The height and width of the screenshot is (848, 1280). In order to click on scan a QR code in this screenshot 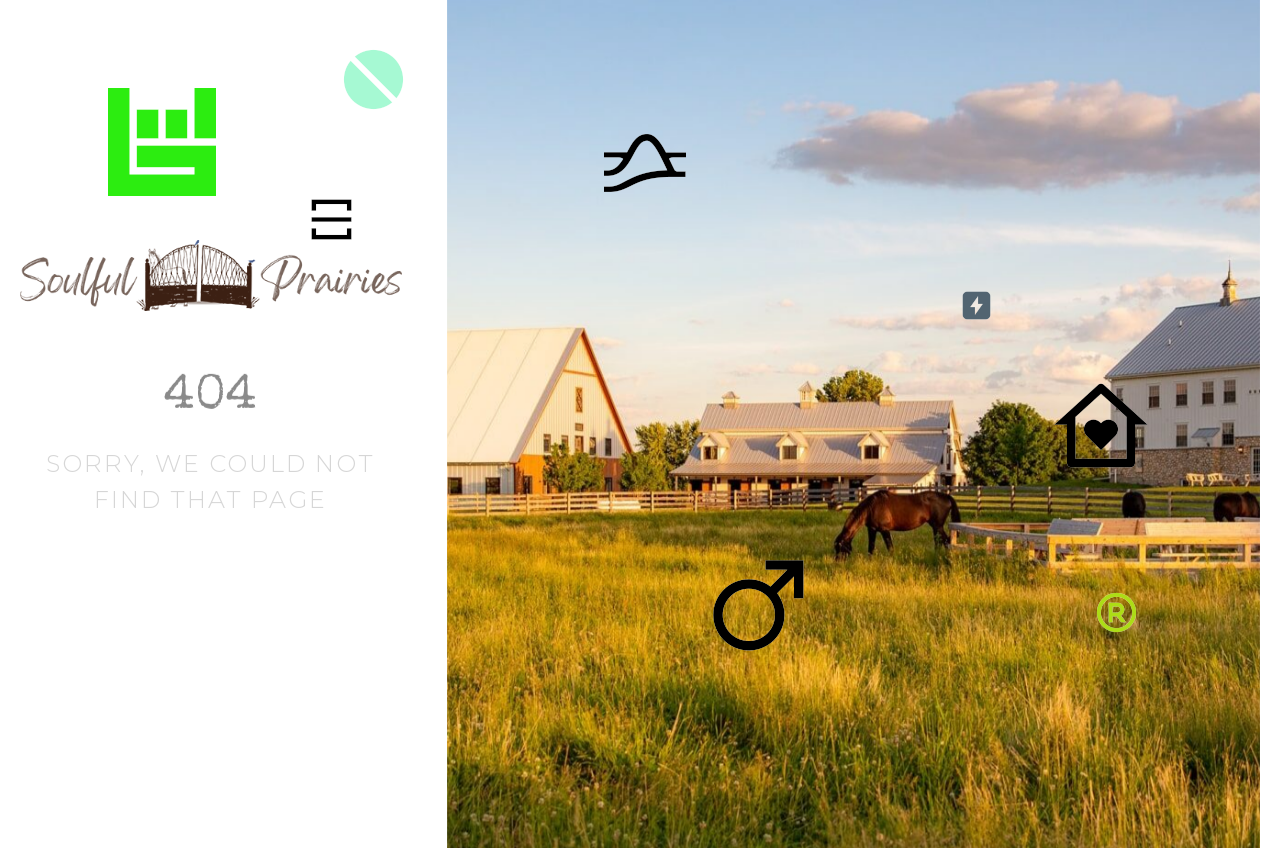, I will do `click(331, 219)`.